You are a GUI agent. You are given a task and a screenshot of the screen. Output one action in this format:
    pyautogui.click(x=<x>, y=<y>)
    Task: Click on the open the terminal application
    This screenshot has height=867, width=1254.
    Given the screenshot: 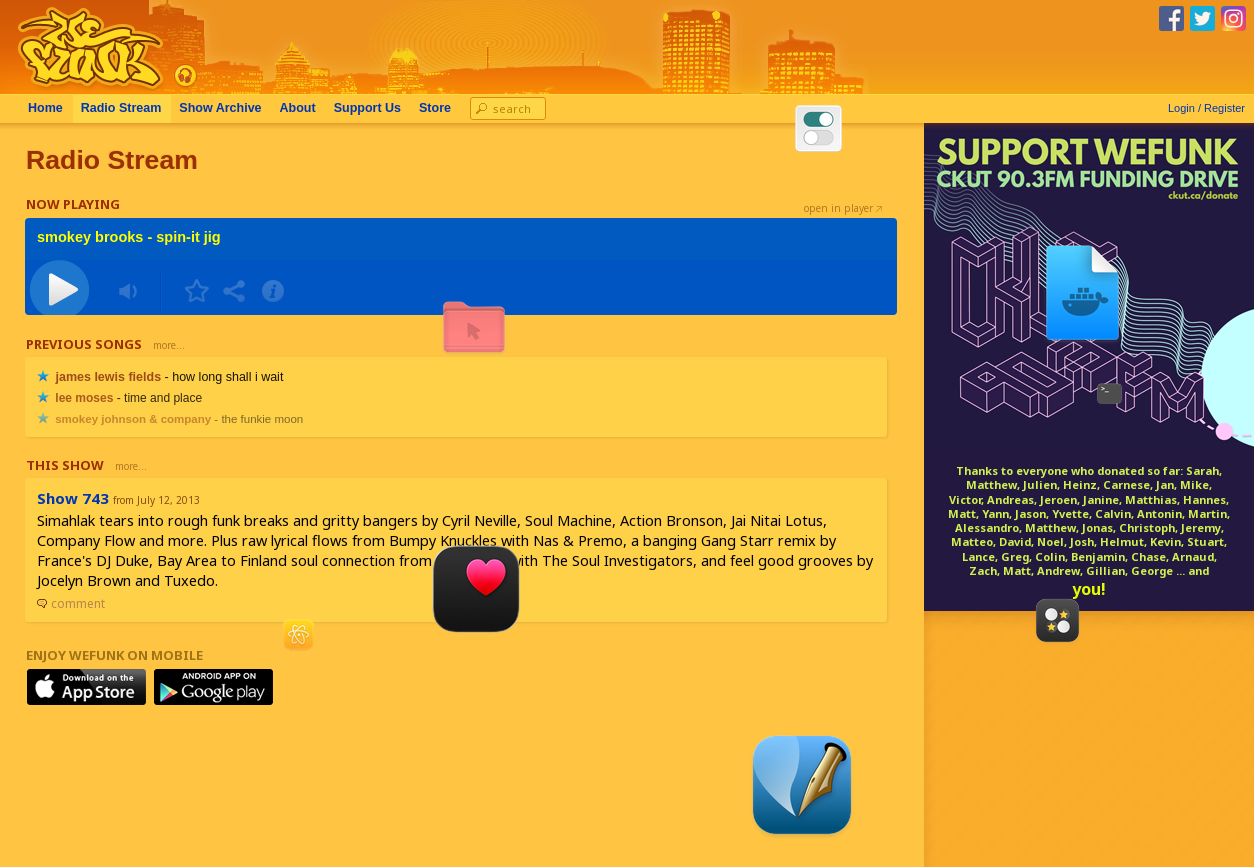 What is the action you would take?
    pyautogui.click(x=1109, y=393)
    